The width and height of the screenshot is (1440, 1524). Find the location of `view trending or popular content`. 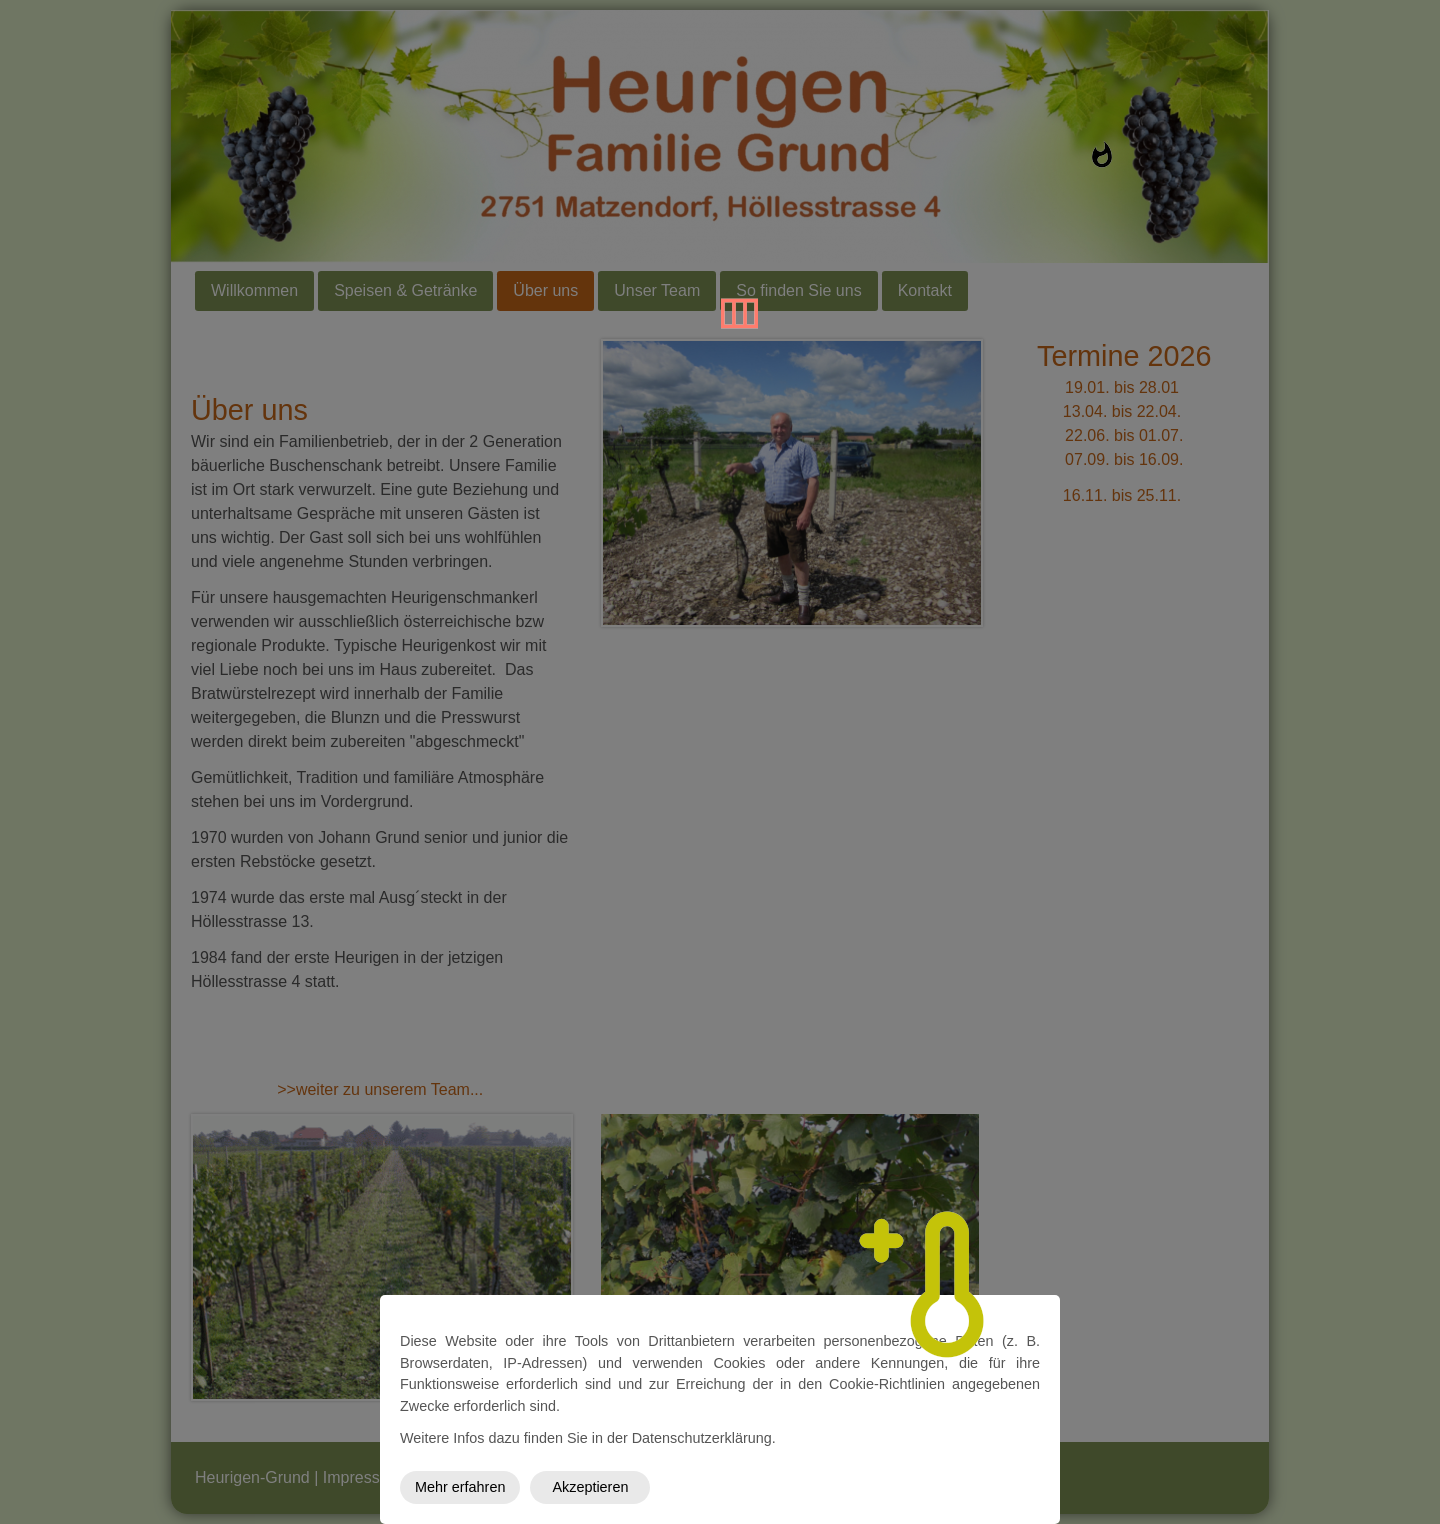

view trending or popular content is located at coordinates (1102, 155).